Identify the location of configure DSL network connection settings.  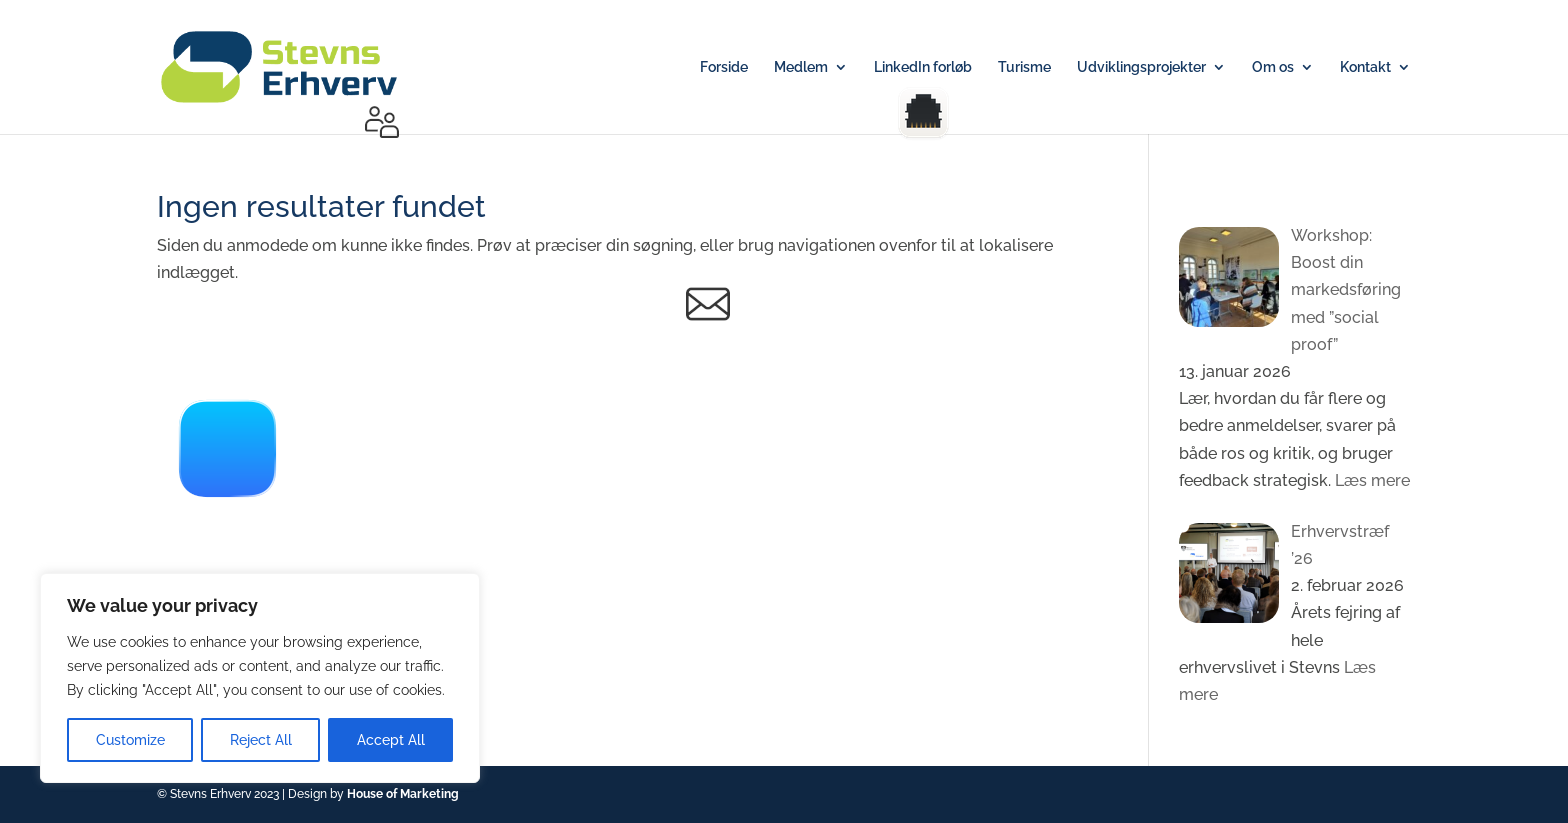
(923, 112).